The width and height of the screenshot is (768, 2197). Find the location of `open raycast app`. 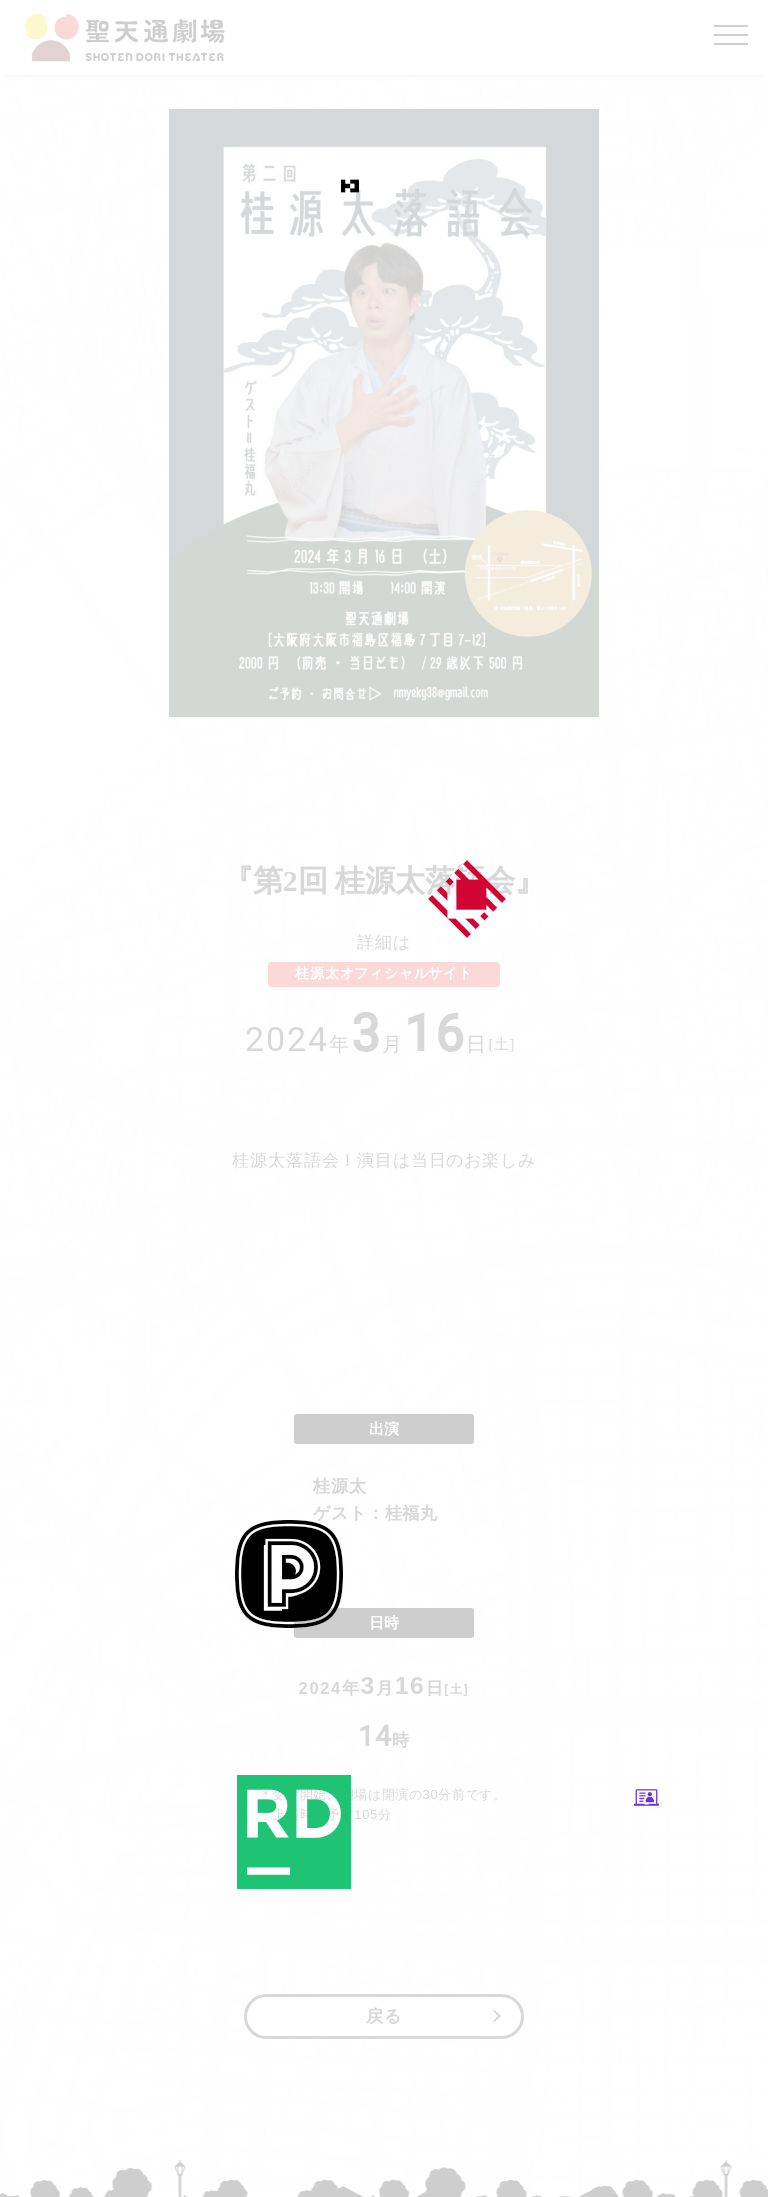

open raycast app is located at coordinates (467, 899).